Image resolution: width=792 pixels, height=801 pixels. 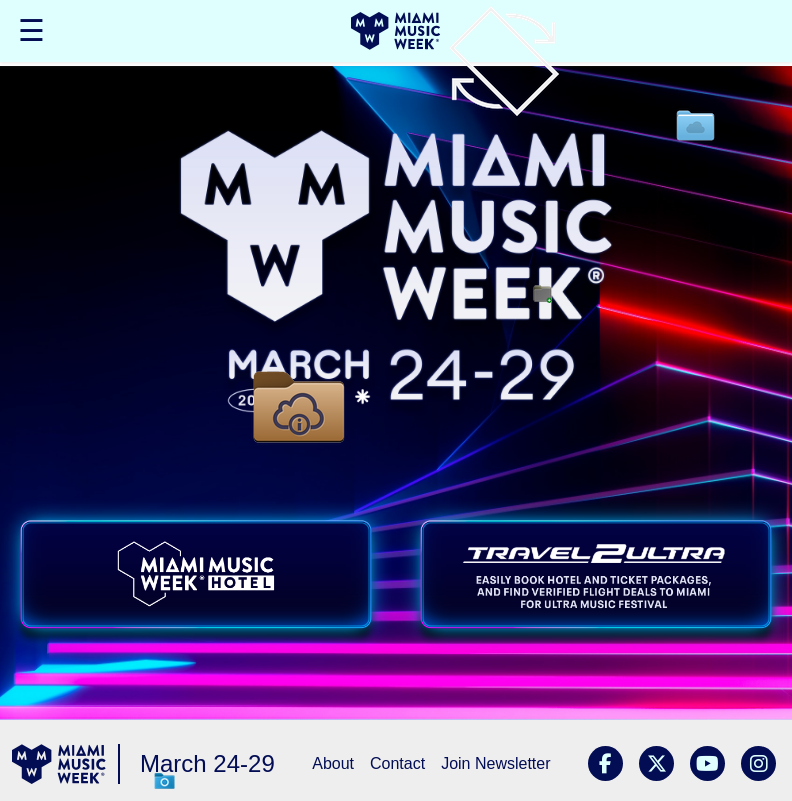 What do you see at coordinates (504, 61) in the screenshot?
I see `screen rotation is enabled` at bounding box center [504, 61].